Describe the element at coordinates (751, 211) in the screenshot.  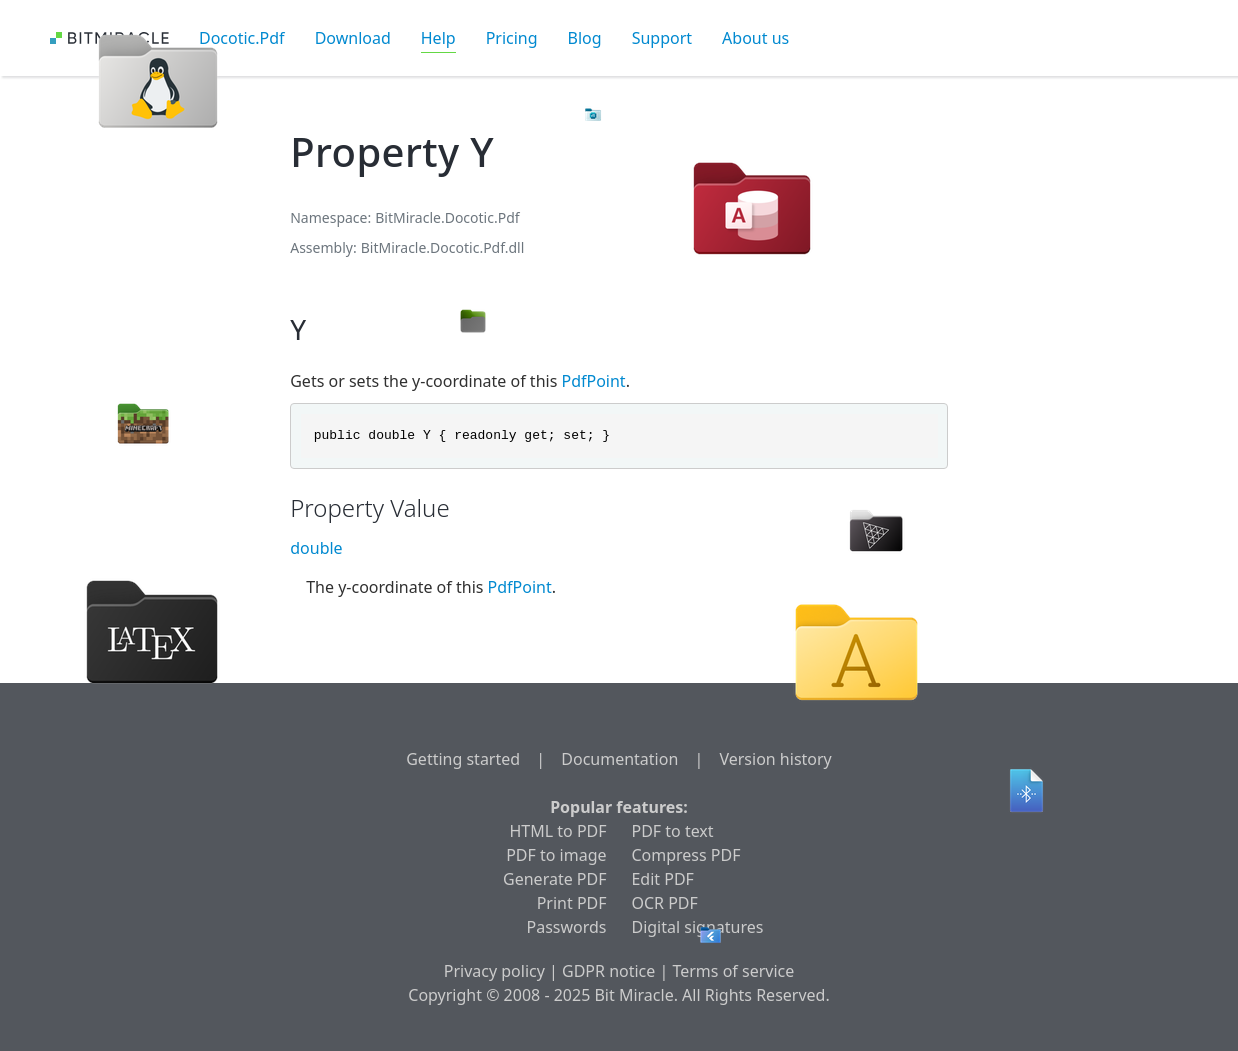
I see `folder containing microsoft access database files` at that location.